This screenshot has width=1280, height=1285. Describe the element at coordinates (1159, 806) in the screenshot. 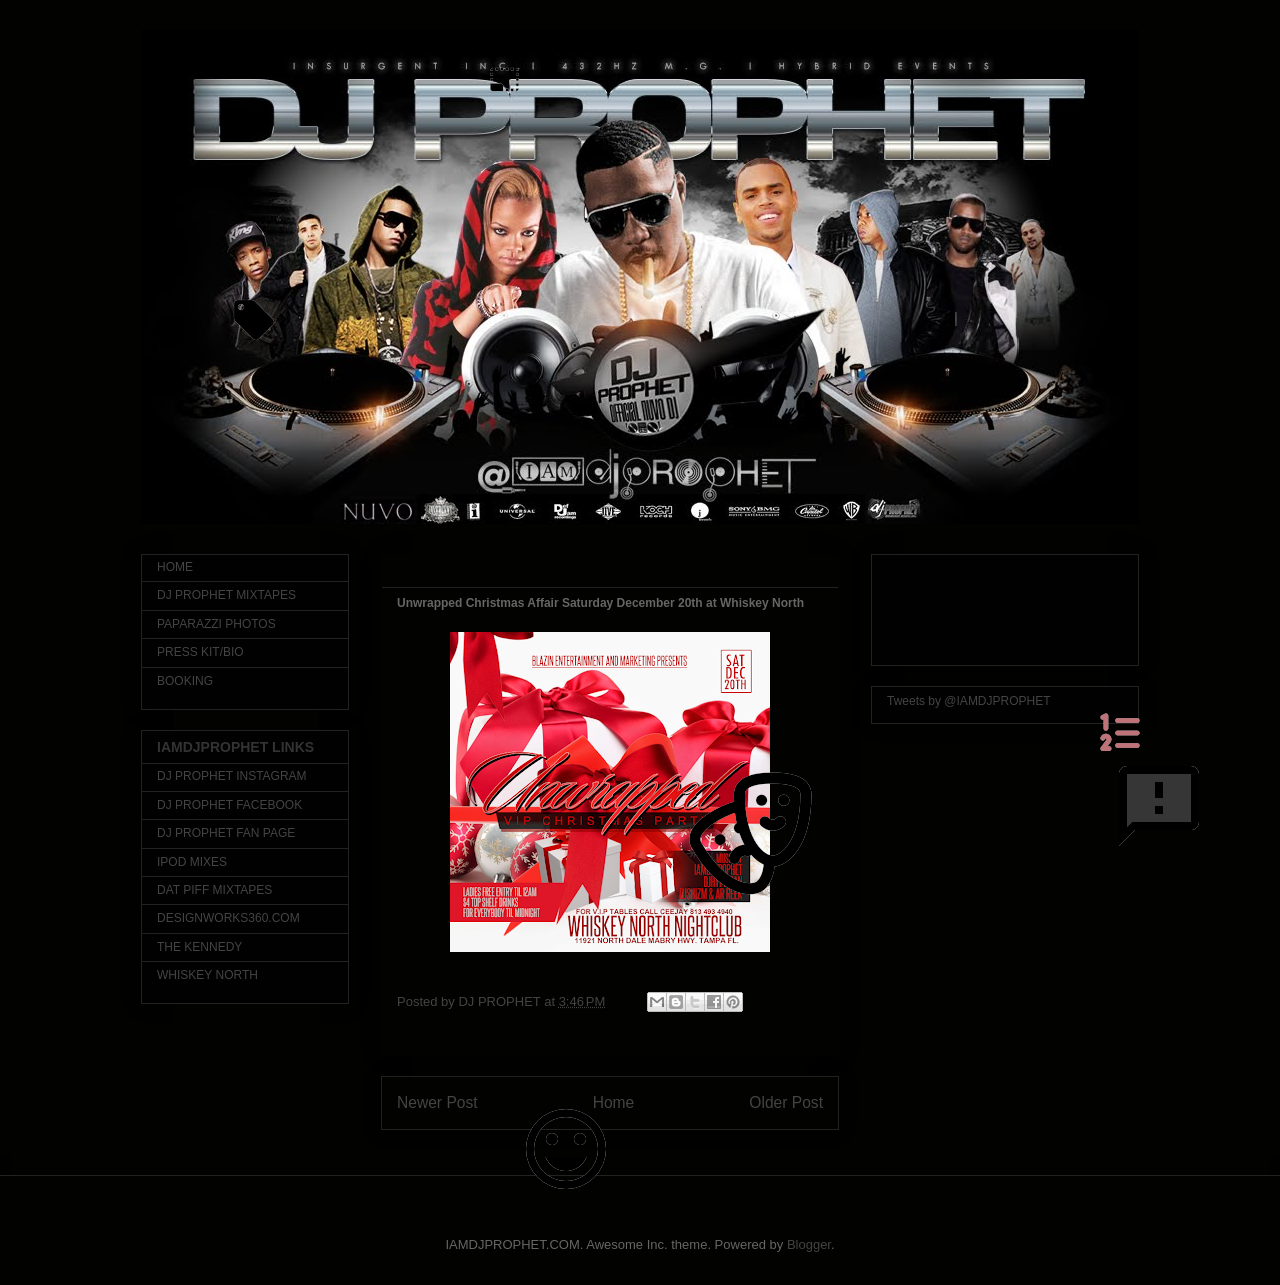

I see `indicates a failed or undelivered text message` at that location.